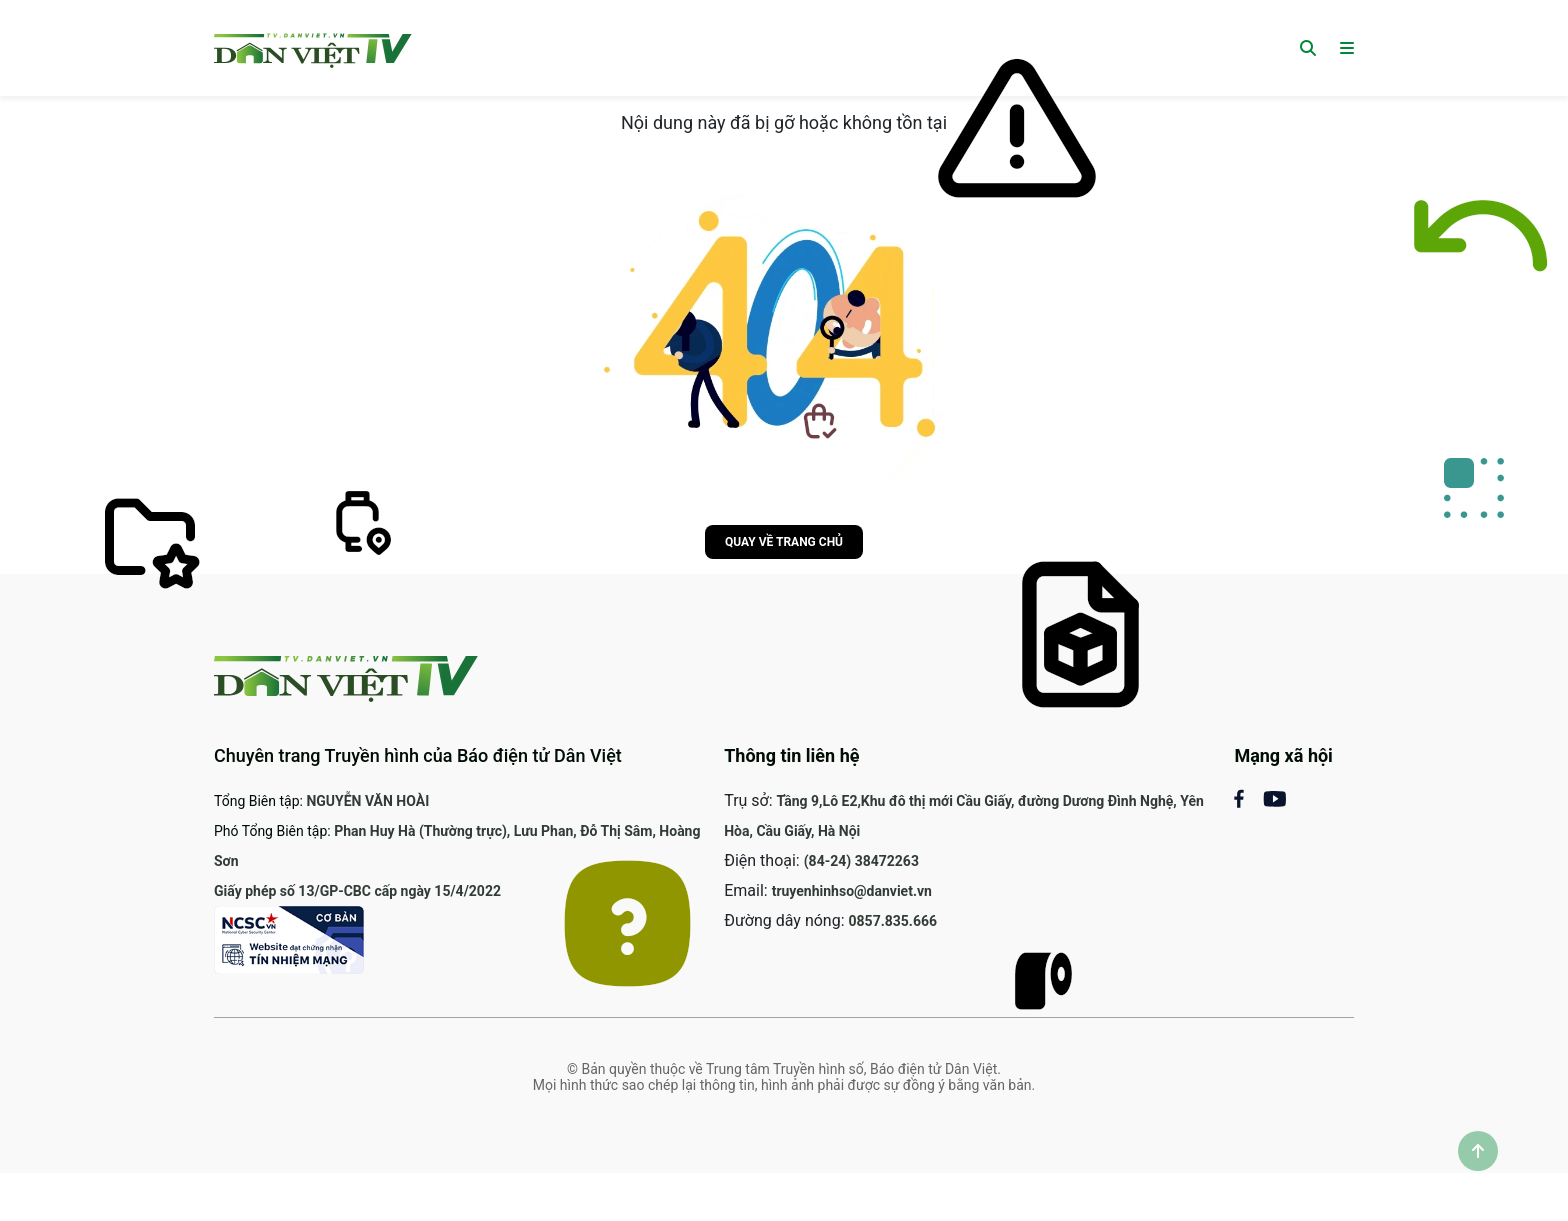 The height and width of the screenshot is (1221, 1568). What do you see at coordinates (357, 521) in the screenshot?
I see `view smartwatch location` at bounding box center [357, 521].